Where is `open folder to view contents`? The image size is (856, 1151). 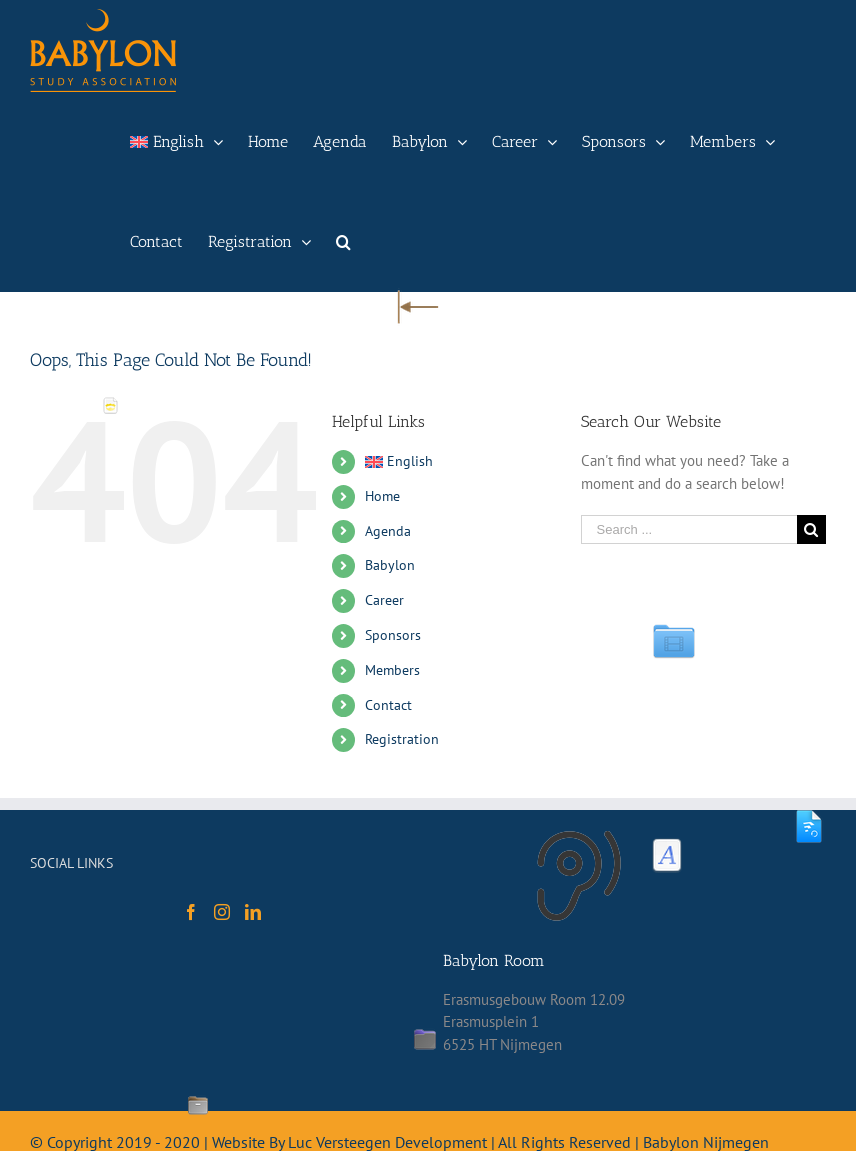 open folder to view contents is located at coordinates (425, 1039).